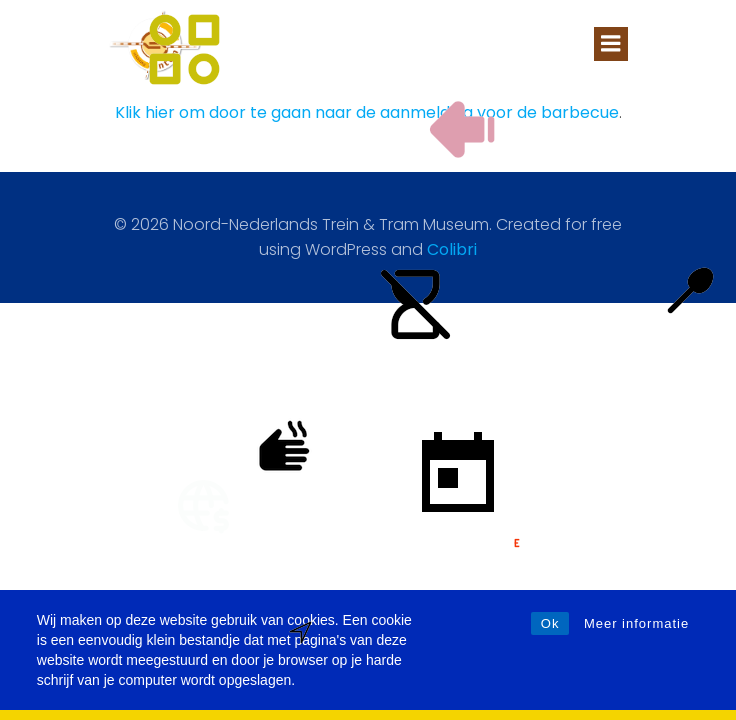  Describe the element at coordinates (300, 632) in the screenshot. I see `get directions to a location` at that location.